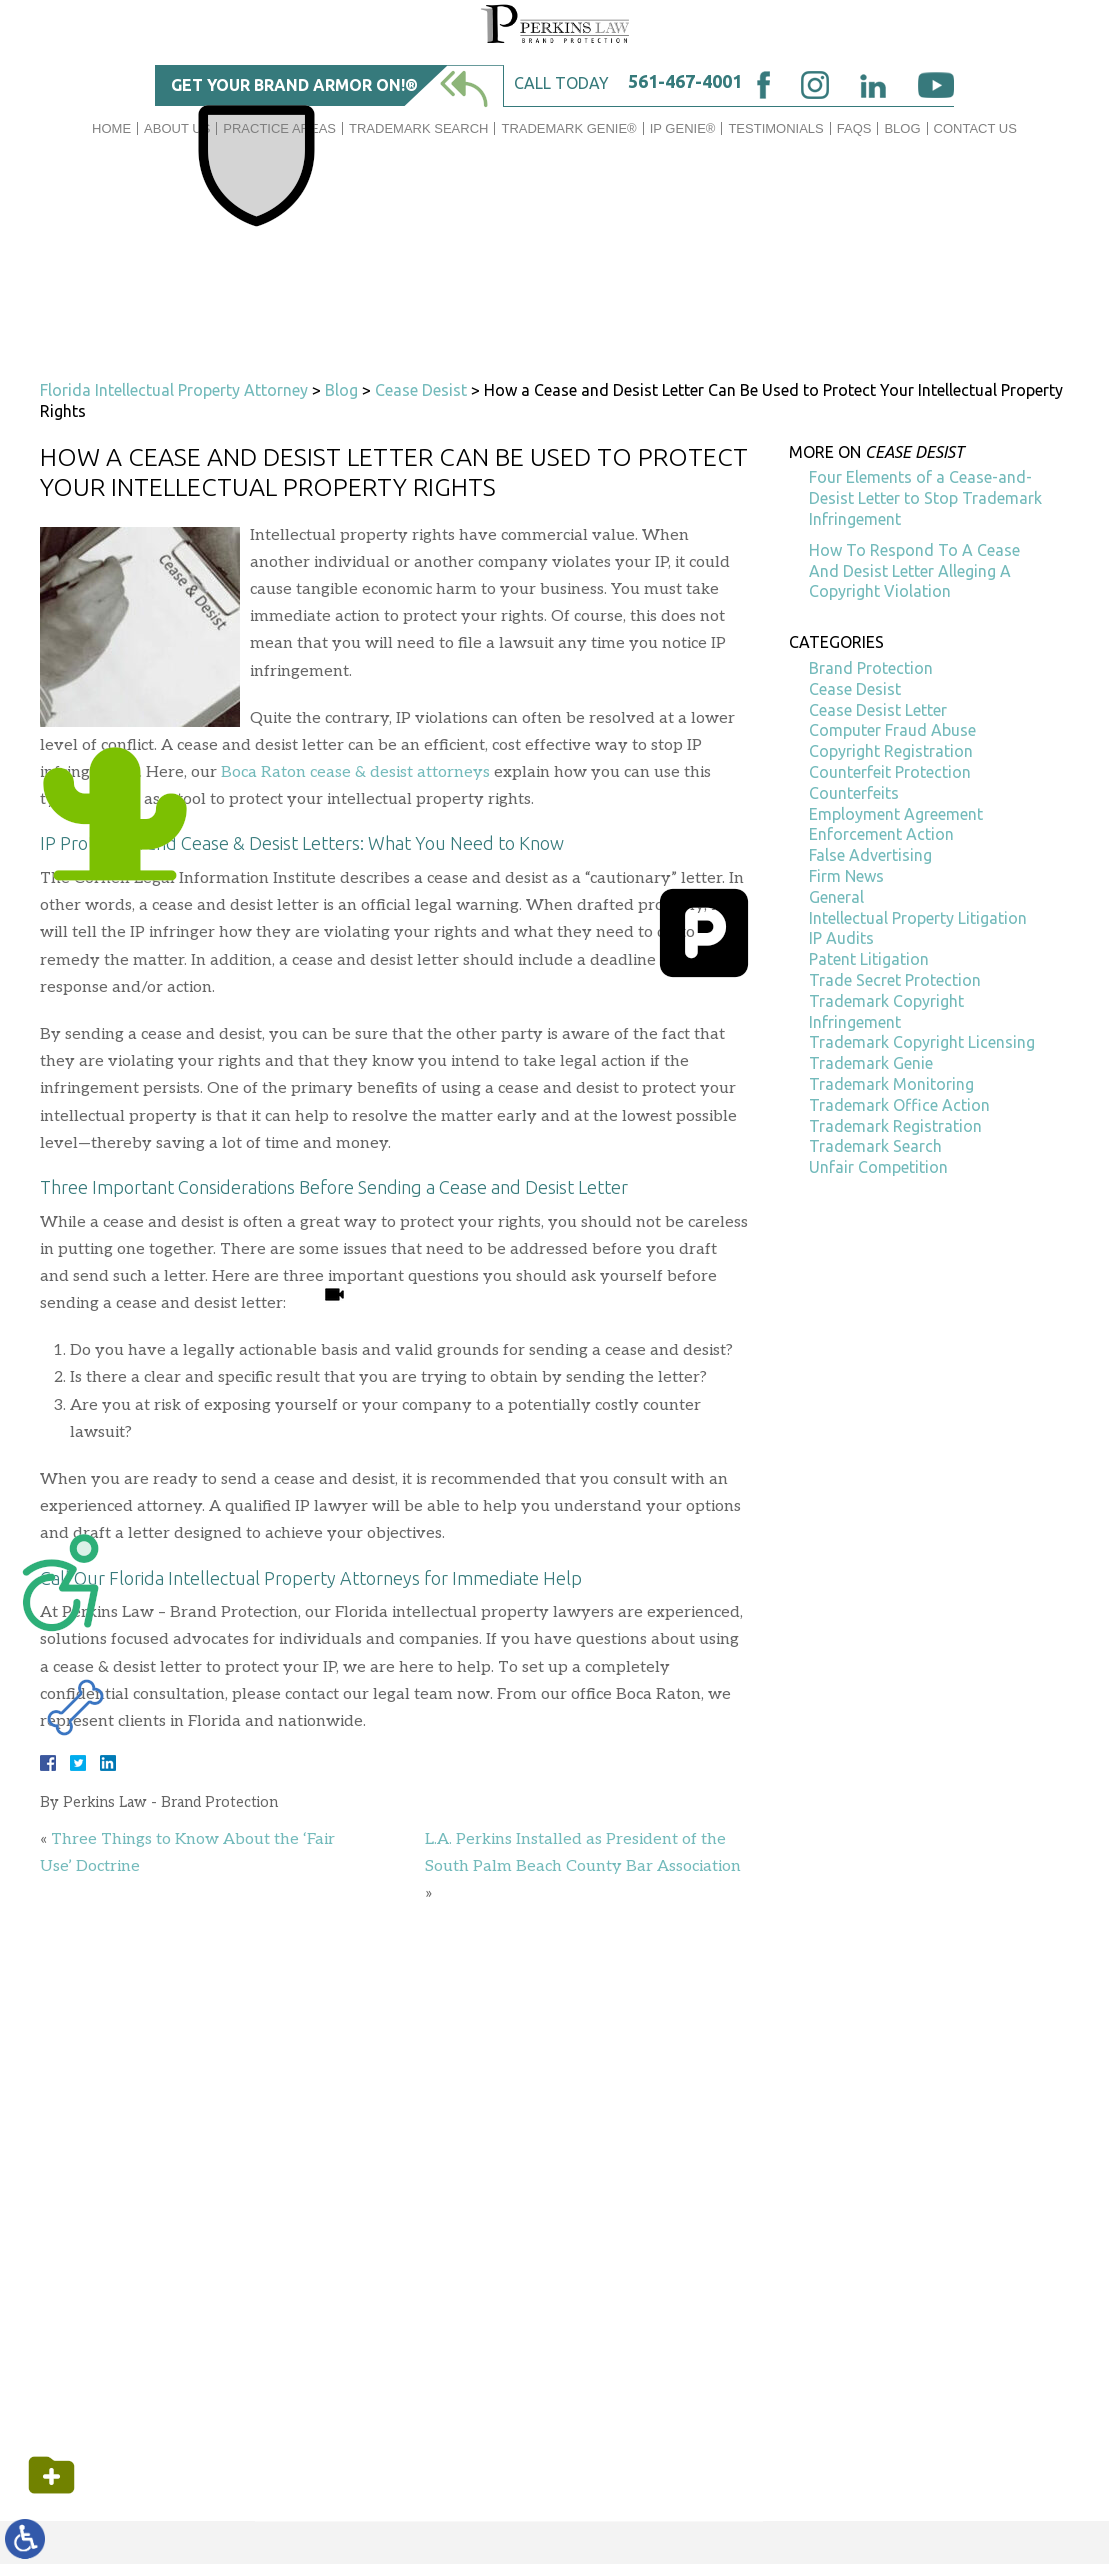  Describe the element at coordinates (334, 1294) in the screenshot. I see `start a video call` at that location.